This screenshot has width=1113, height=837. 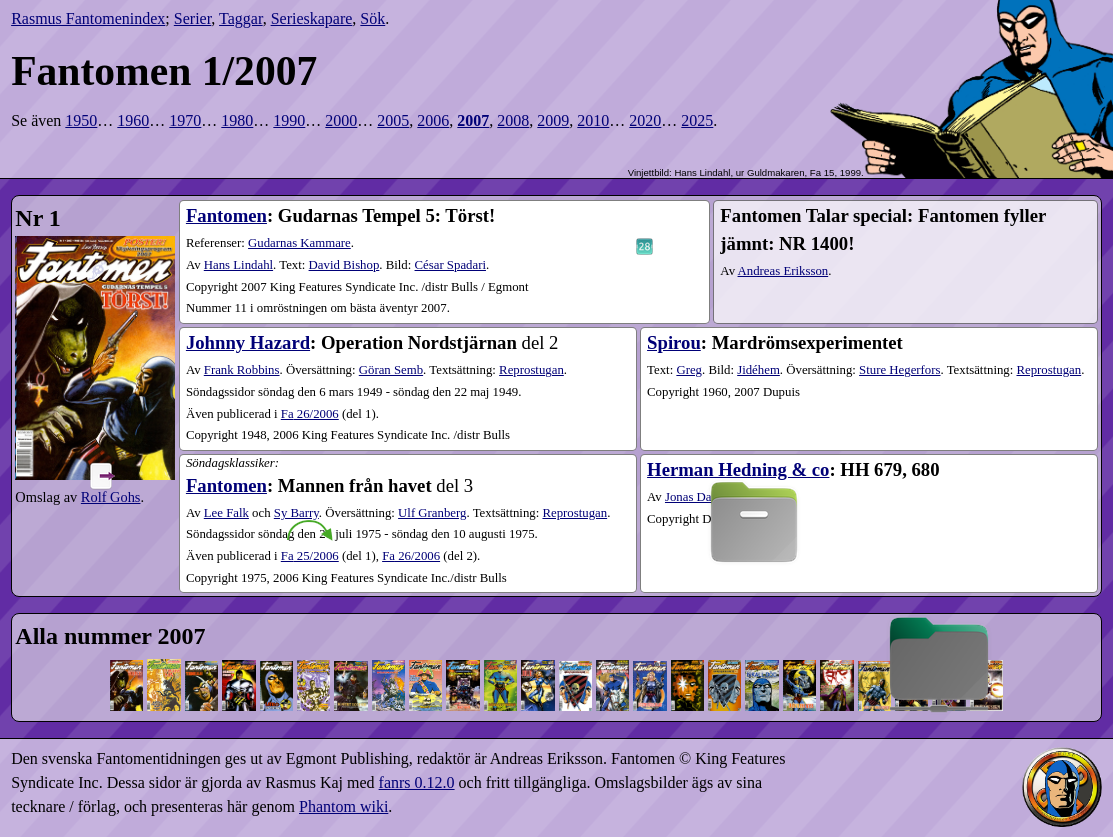 I want to click on access files stored on a remote server, so click(x=939, y=663).